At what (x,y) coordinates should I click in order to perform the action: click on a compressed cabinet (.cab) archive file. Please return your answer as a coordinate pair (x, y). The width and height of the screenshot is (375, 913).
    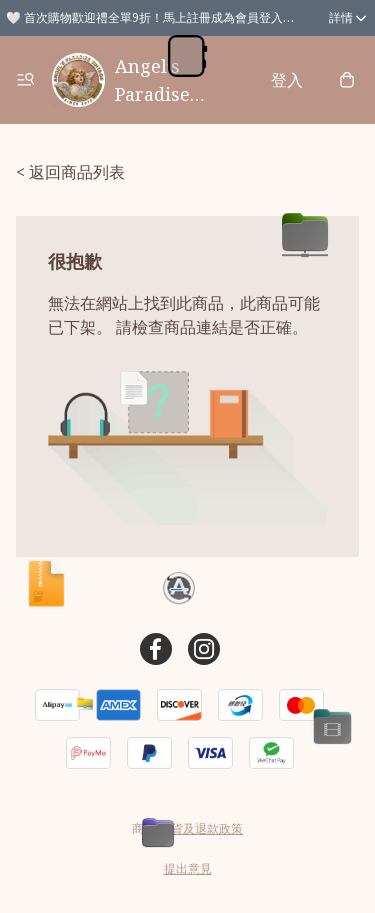
    Looking at the image, I should click on (46, 584).